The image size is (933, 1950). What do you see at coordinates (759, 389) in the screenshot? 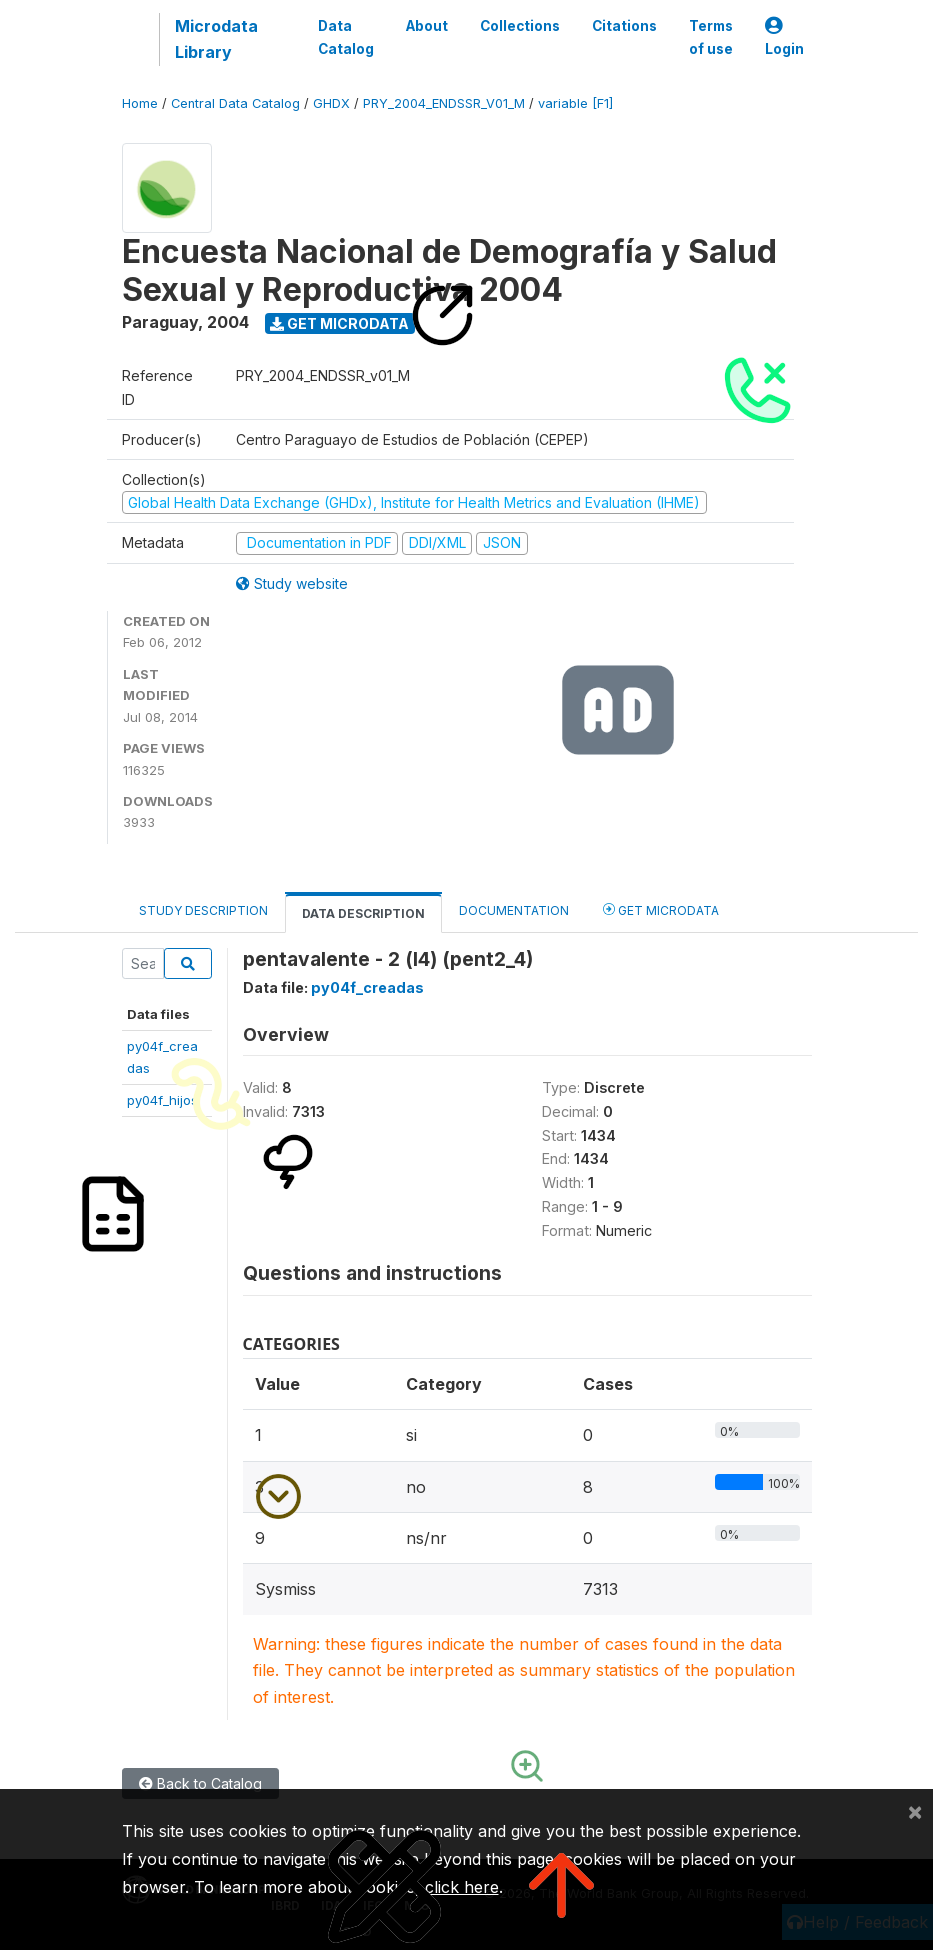
I see `end or decline a phone call` at bounding box center [759, 389].